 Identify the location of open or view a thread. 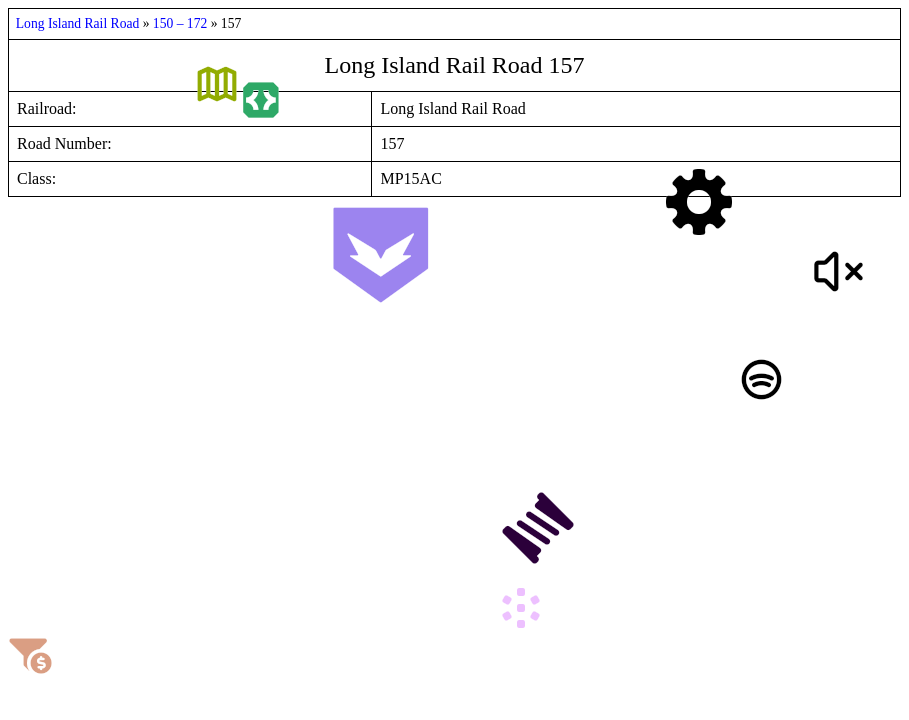
(538, 528).